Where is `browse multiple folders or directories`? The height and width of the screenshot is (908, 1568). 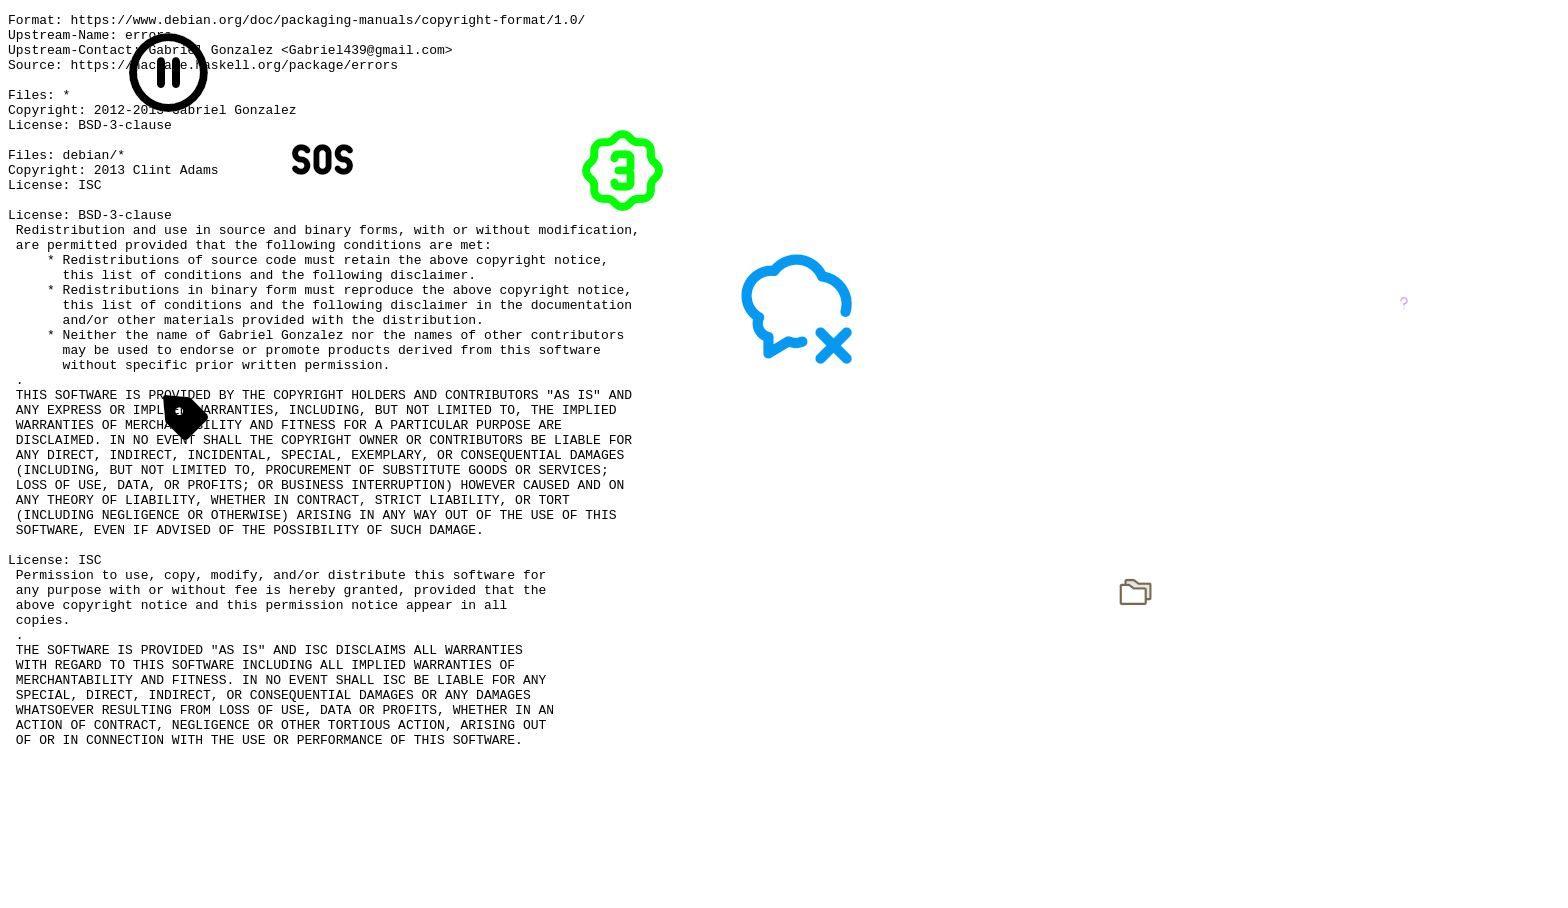
browse multiple folders or directories is located at coordinates (1135, 592).